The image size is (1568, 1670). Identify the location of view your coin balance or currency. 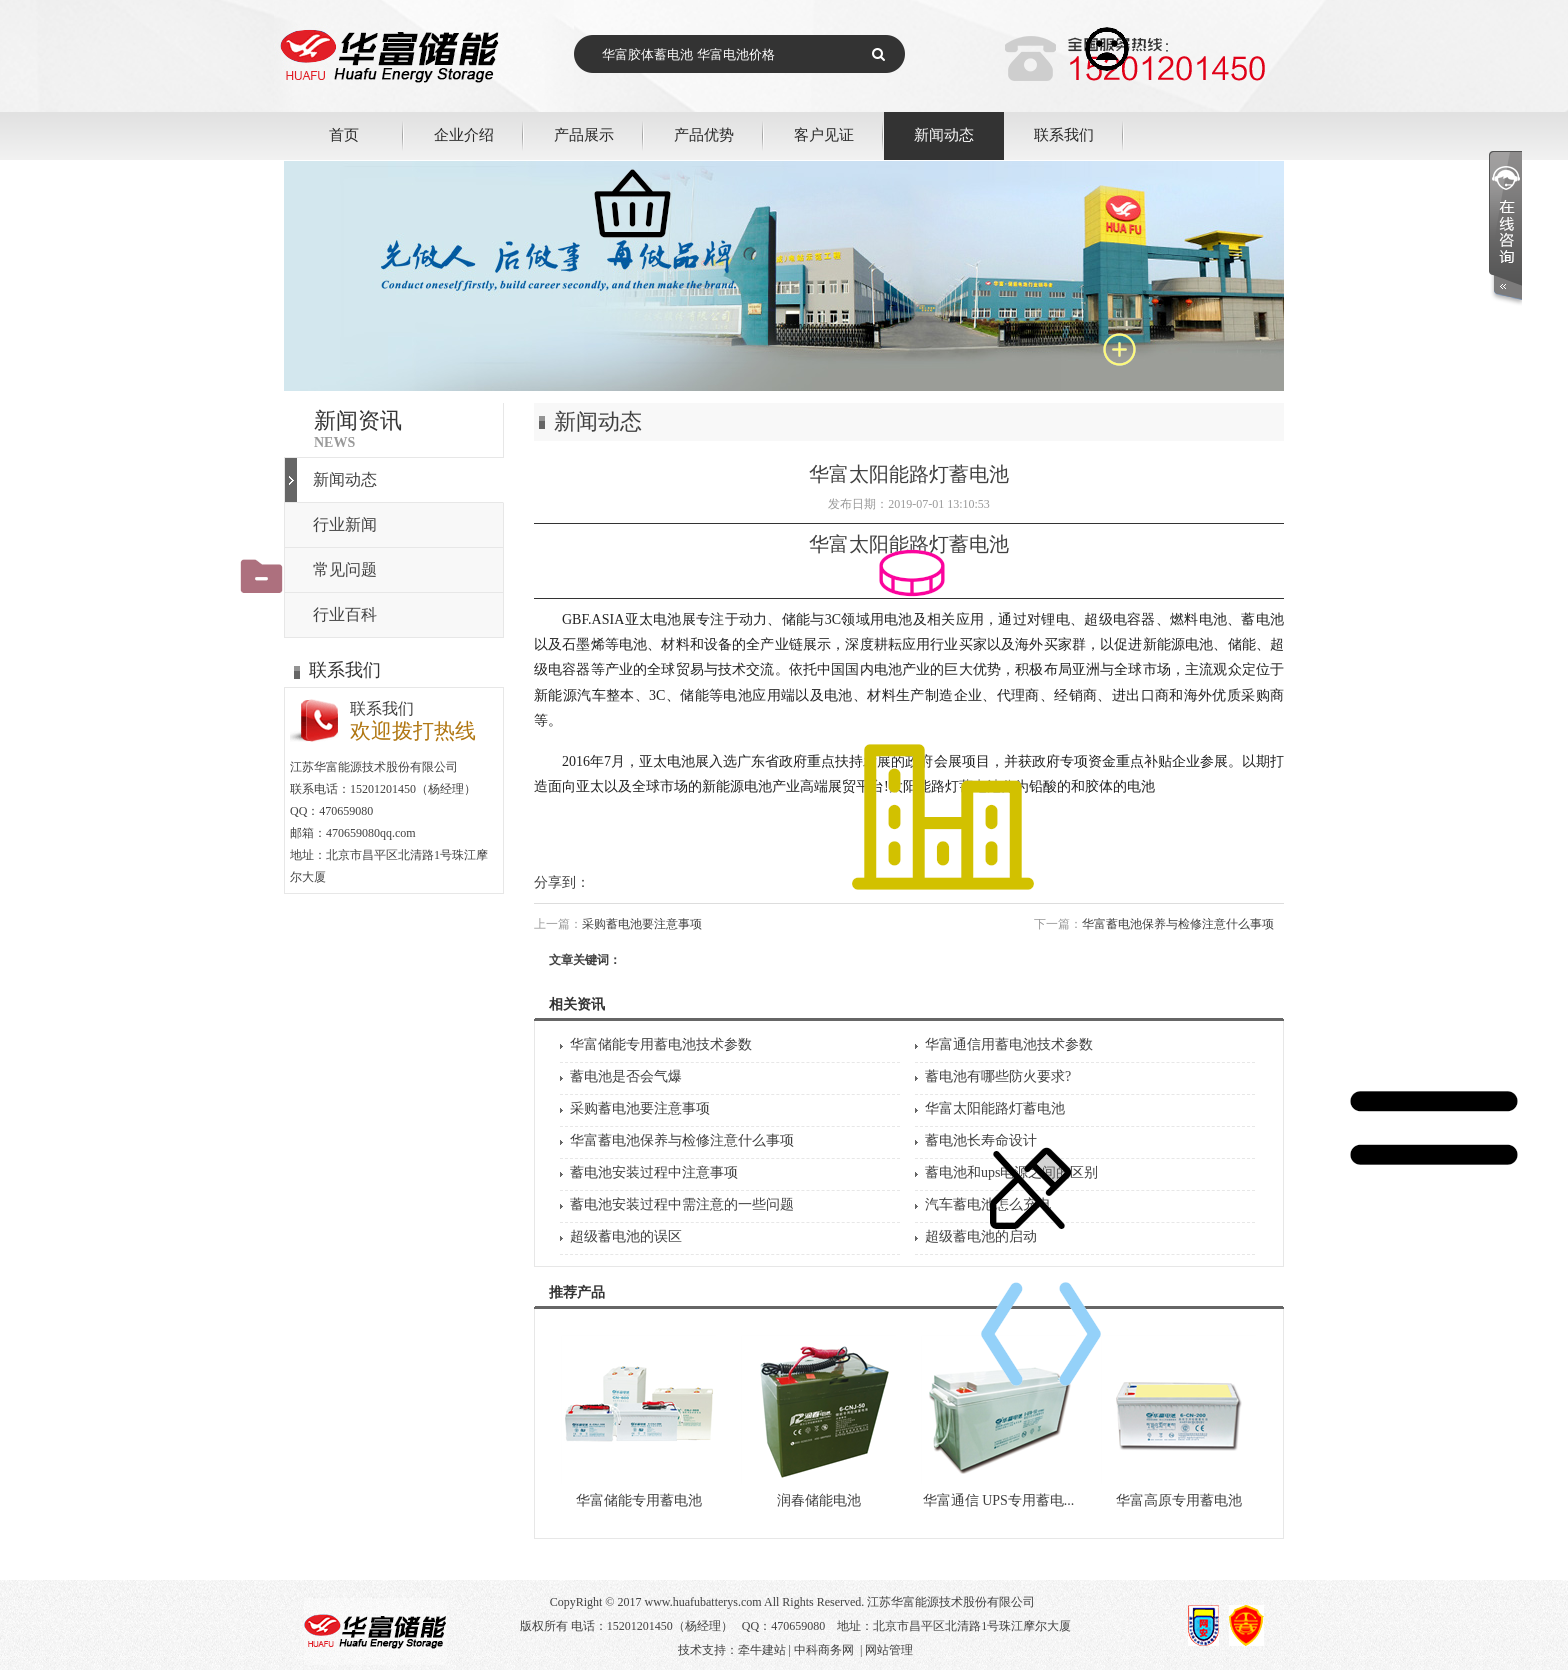
(912, 573).